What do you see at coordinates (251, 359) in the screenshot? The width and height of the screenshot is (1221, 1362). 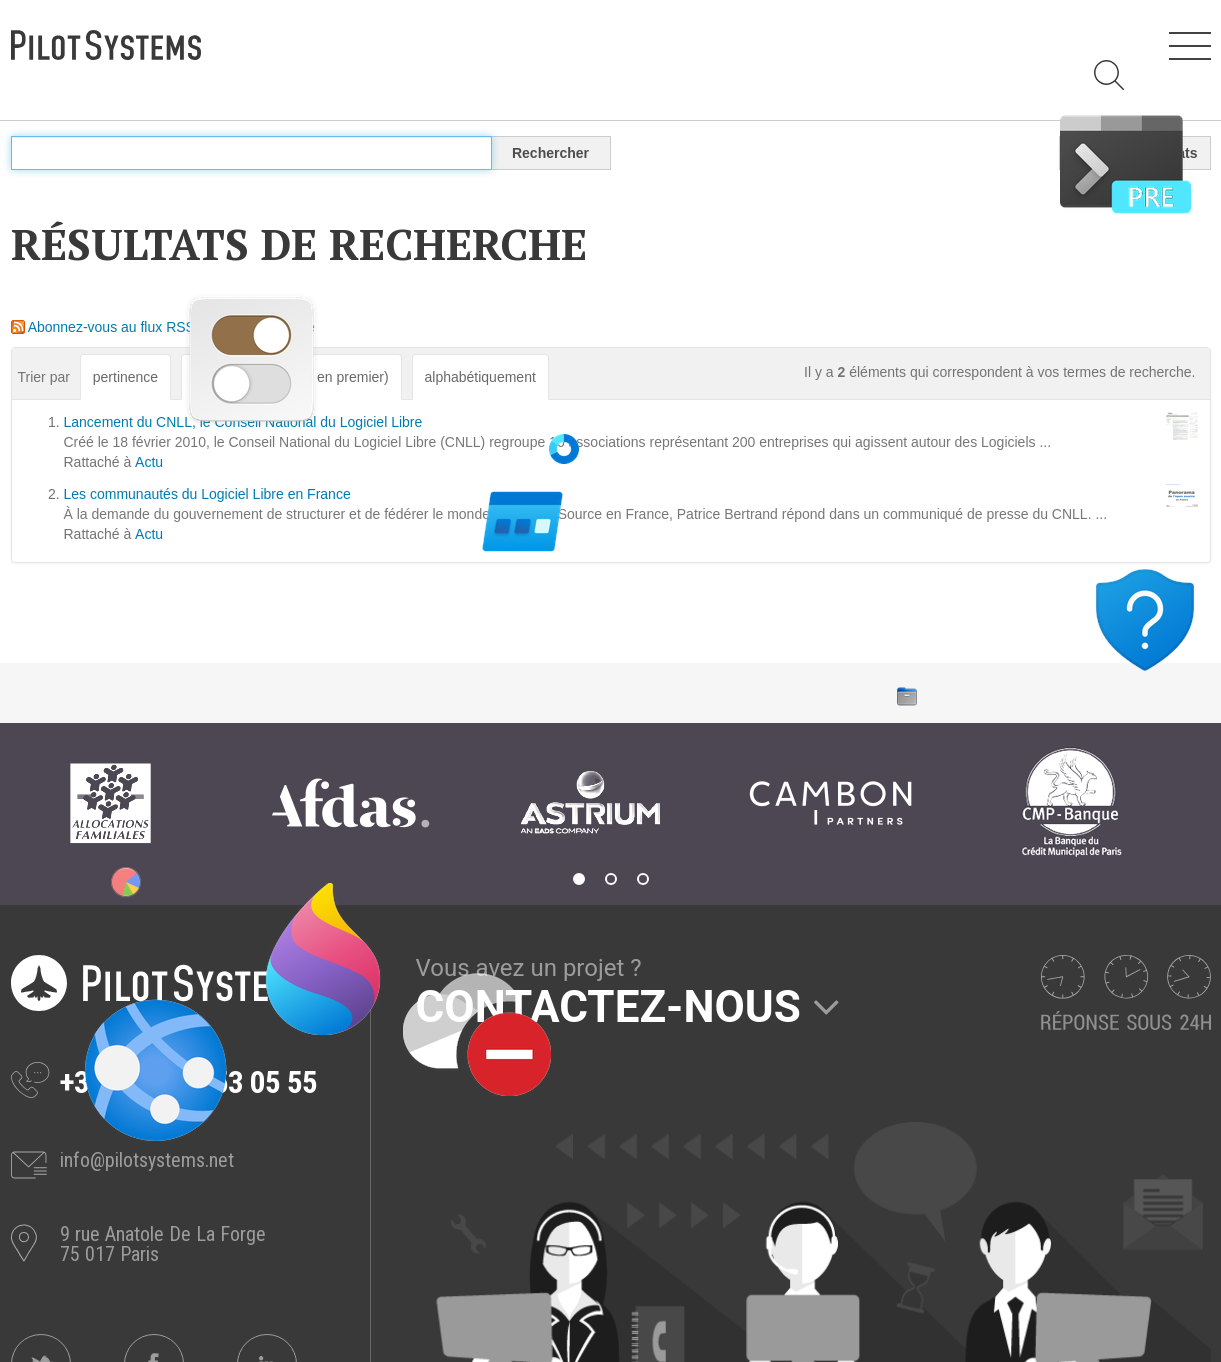 I see `open unity tweak tool settings` at bounding box center [251, 359].